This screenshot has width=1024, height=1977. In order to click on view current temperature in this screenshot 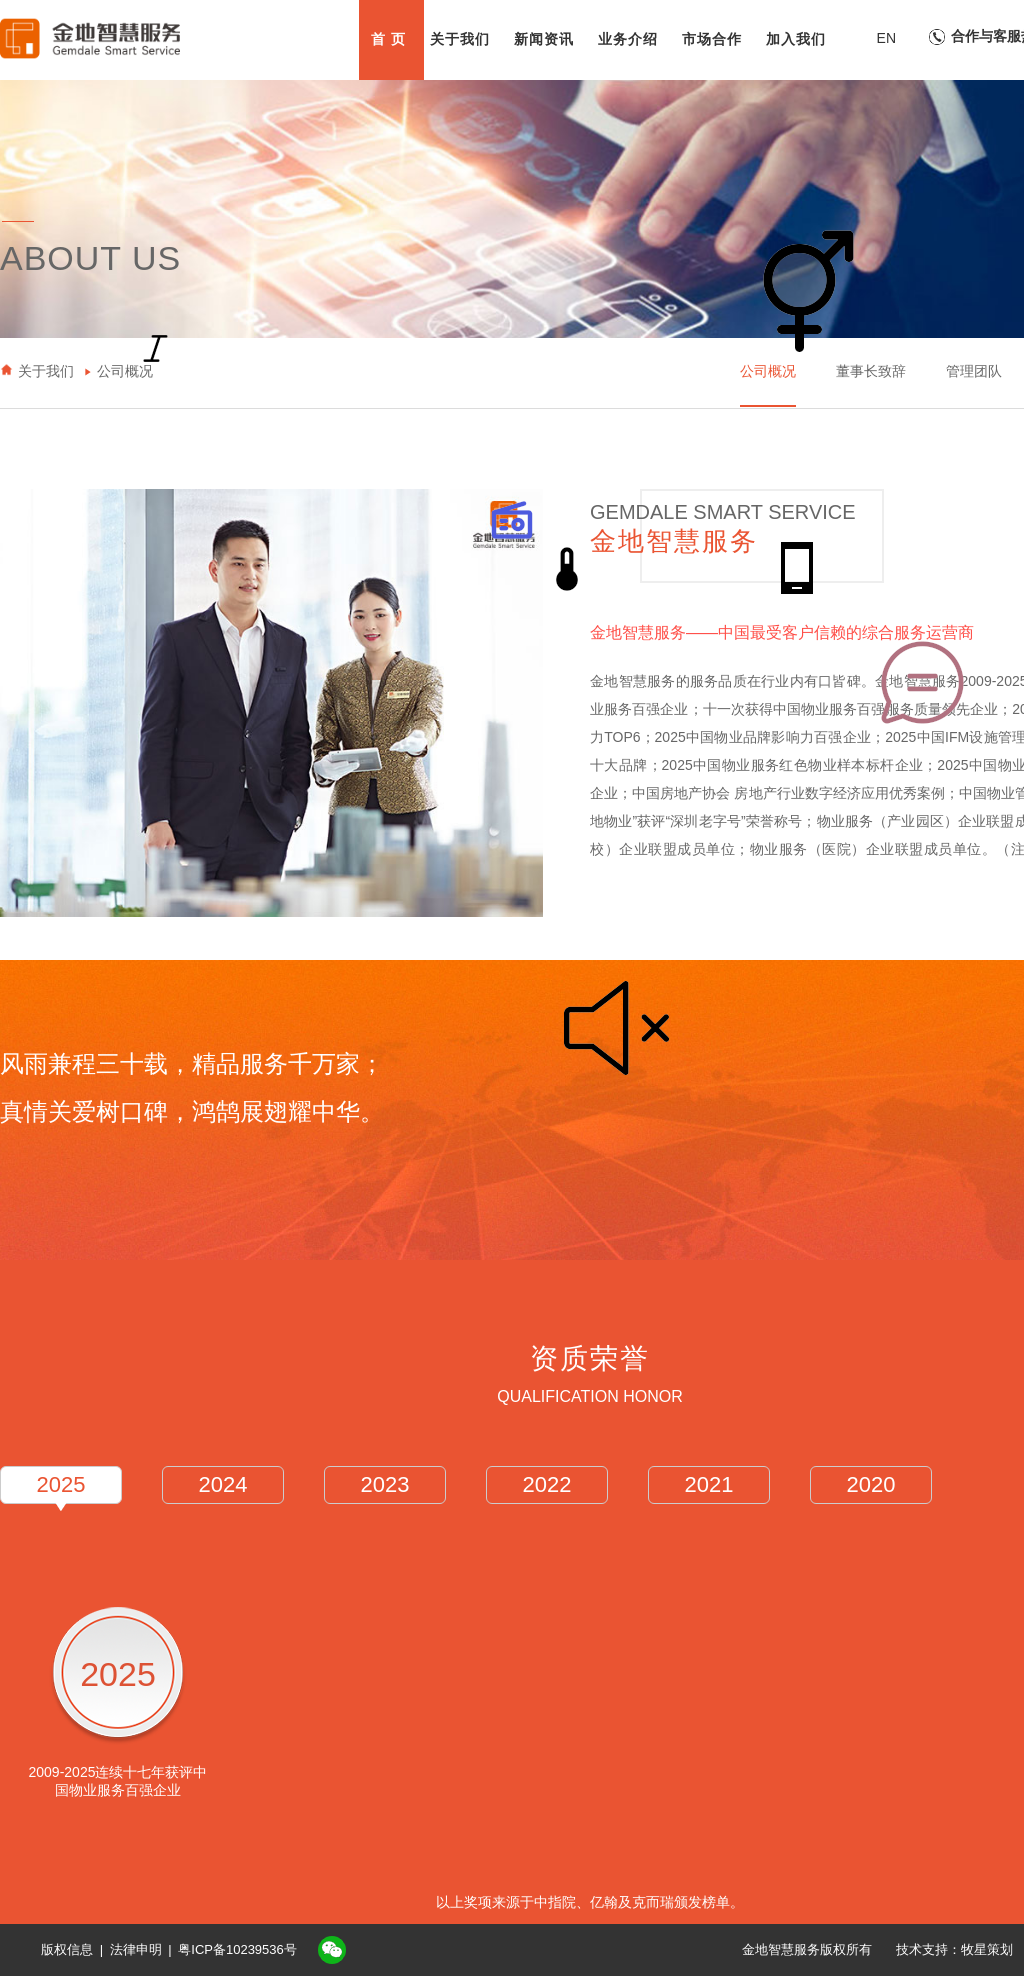, I will do `click(567, 569)`.